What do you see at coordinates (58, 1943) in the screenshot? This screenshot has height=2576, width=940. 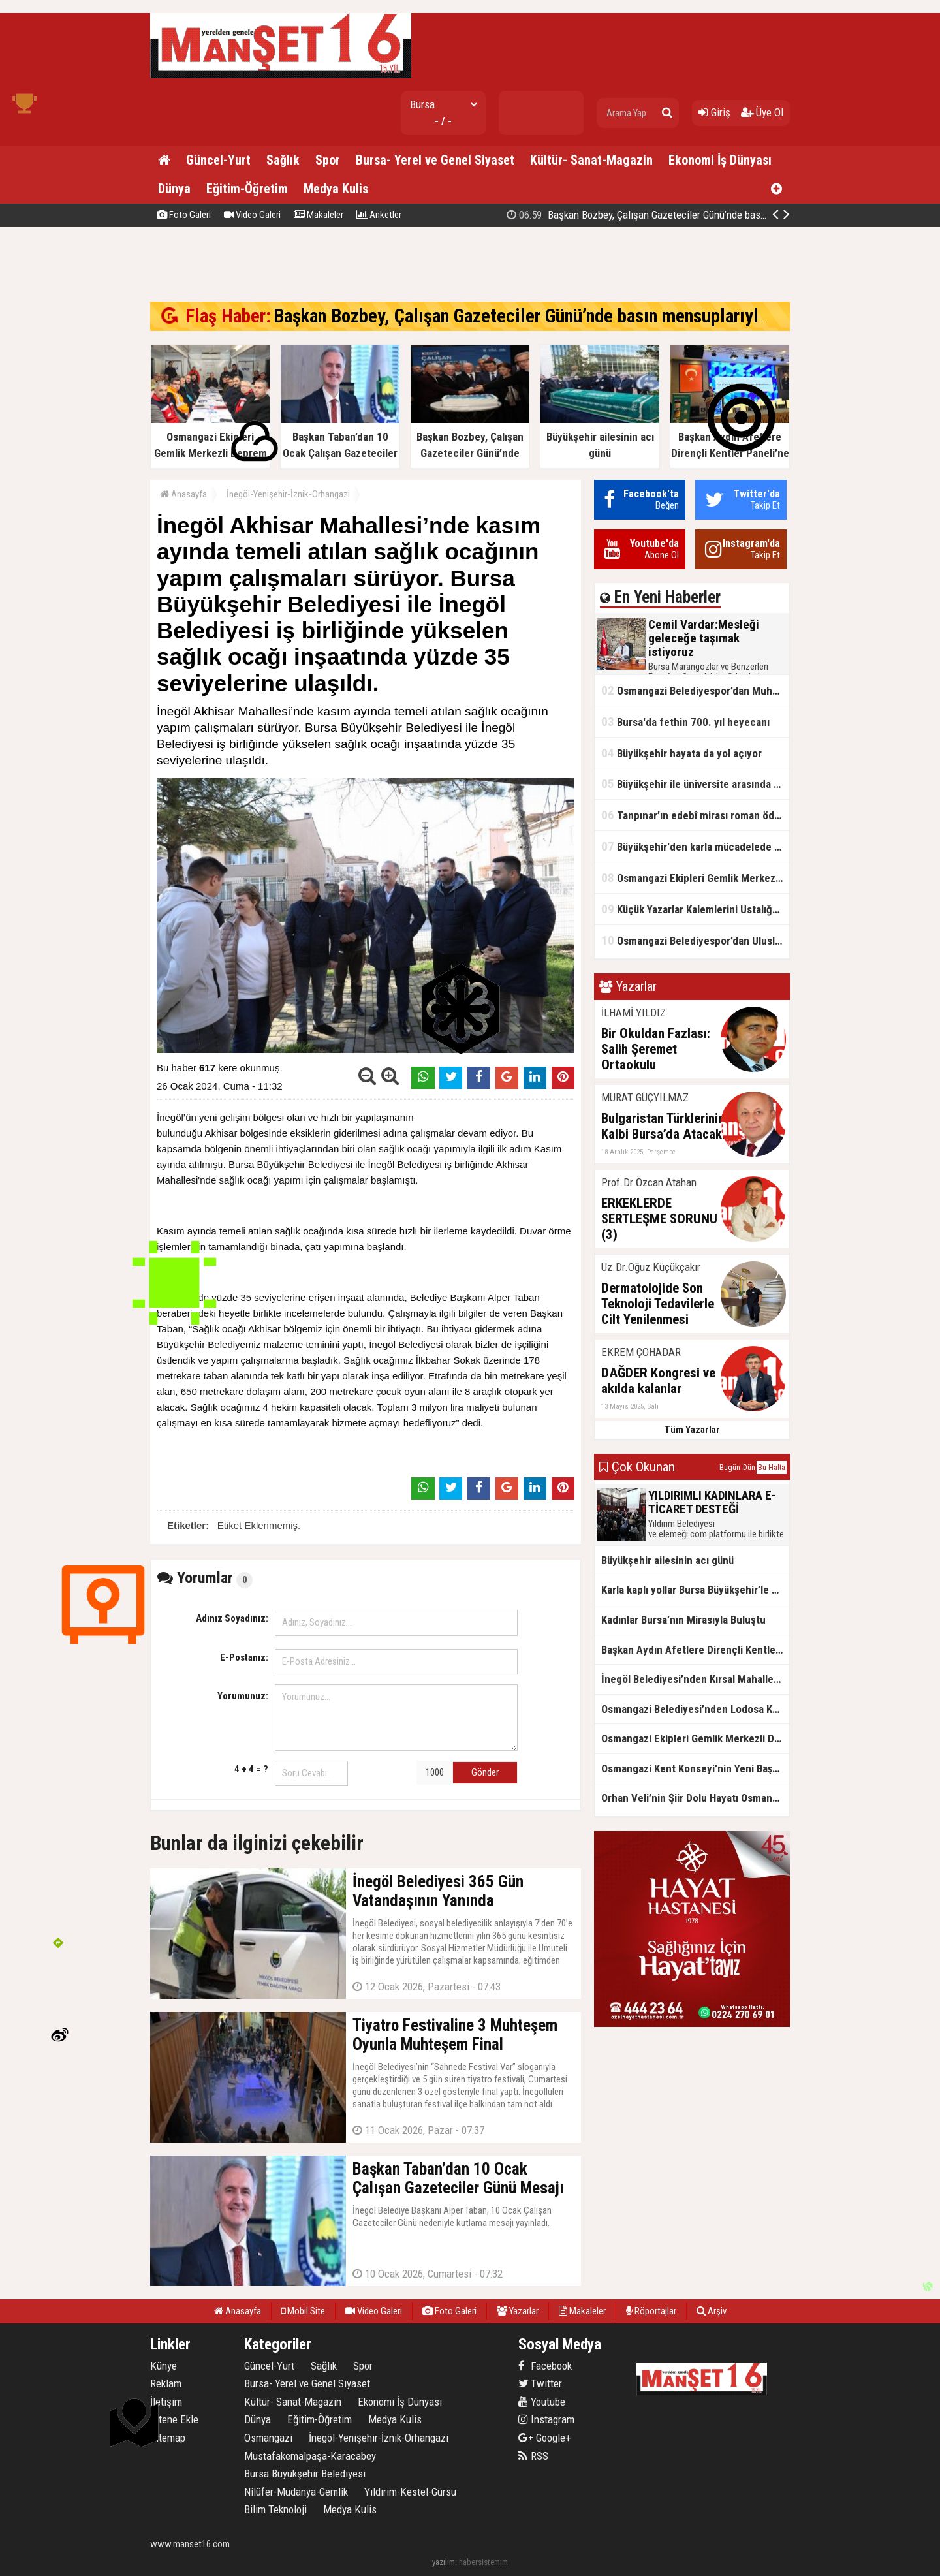 I see `get directions to this location` at bounding box center [58, 1943].